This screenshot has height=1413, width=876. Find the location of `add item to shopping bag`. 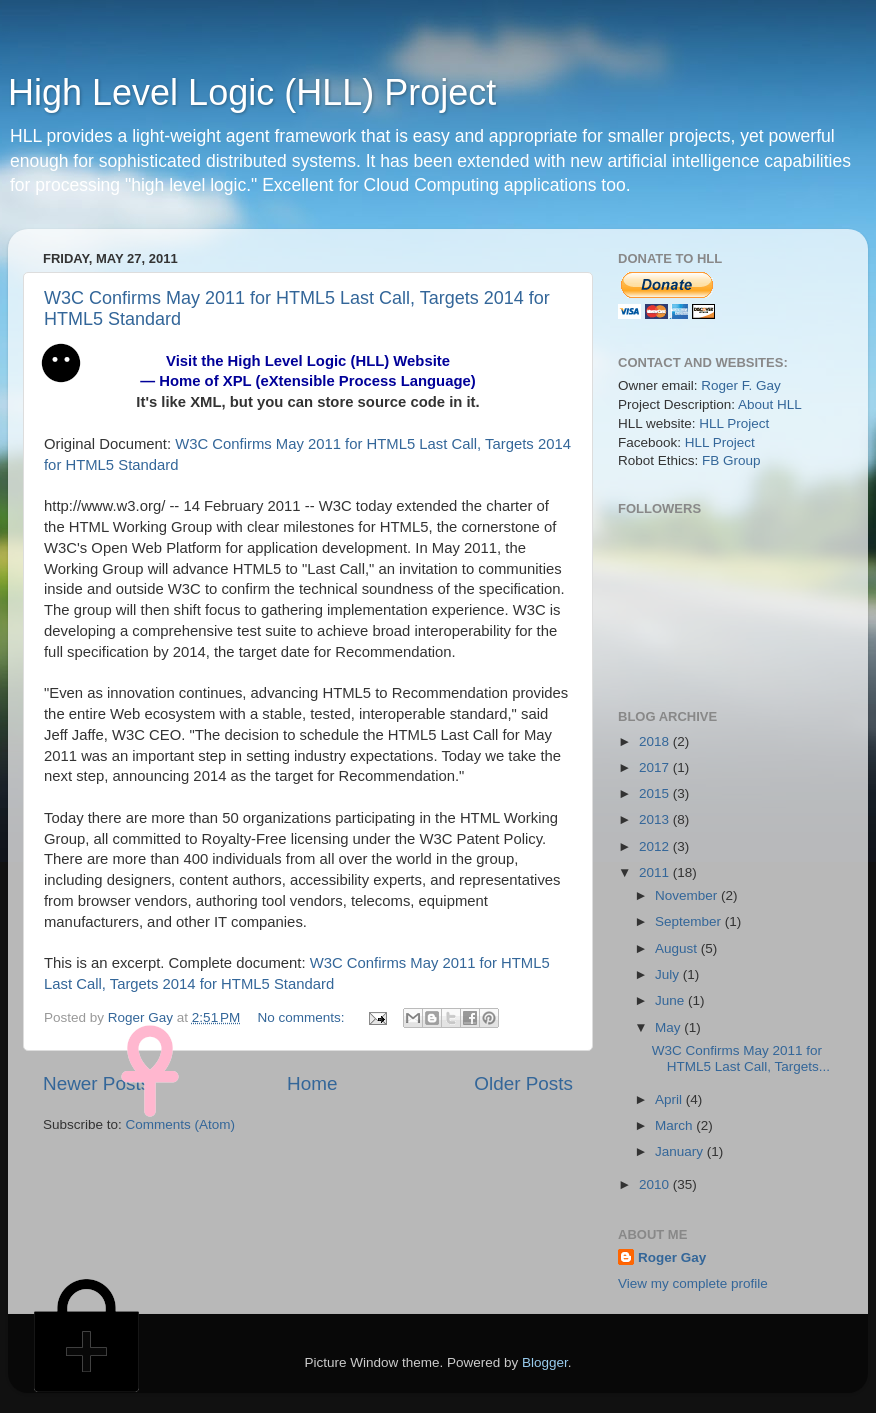

add item to shopping bag is located at coordinates (86, 1335).